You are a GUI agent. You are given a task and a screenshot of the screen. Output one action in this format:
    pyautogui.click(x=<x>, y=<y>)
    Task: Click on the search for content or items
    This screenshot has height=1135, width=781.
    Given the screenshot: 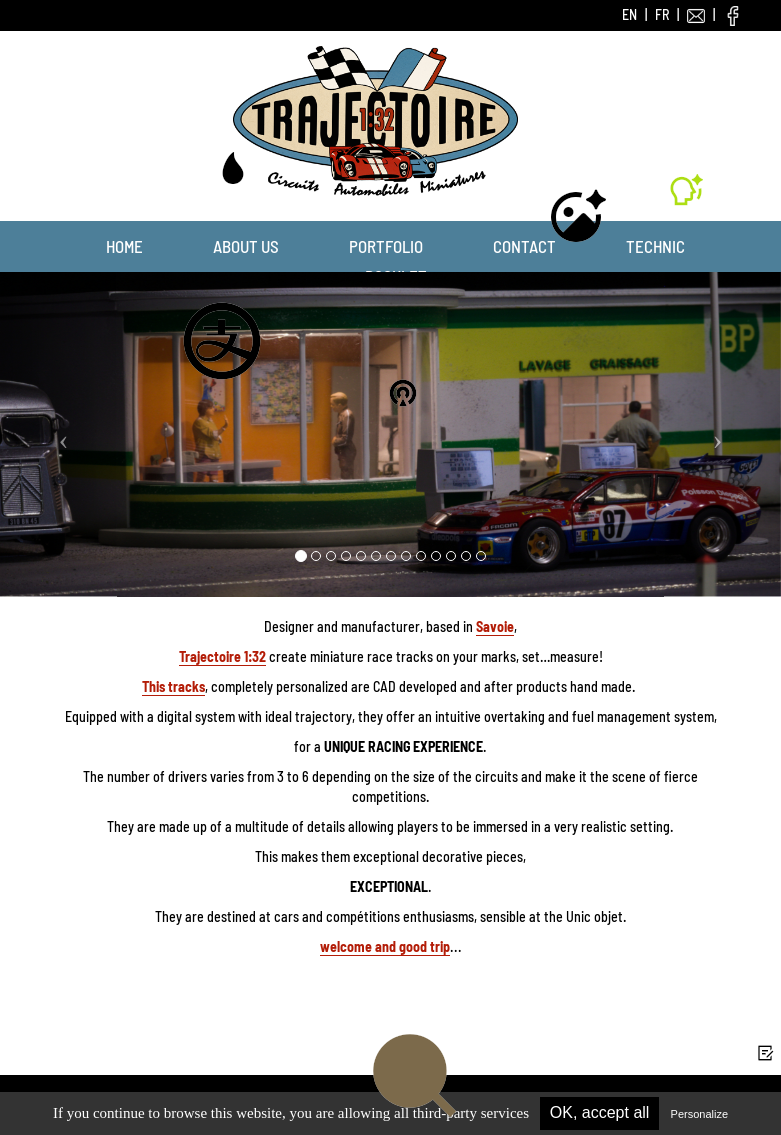 What is the action you would take?
    pyautogui.click(x=414, y=1075)
    